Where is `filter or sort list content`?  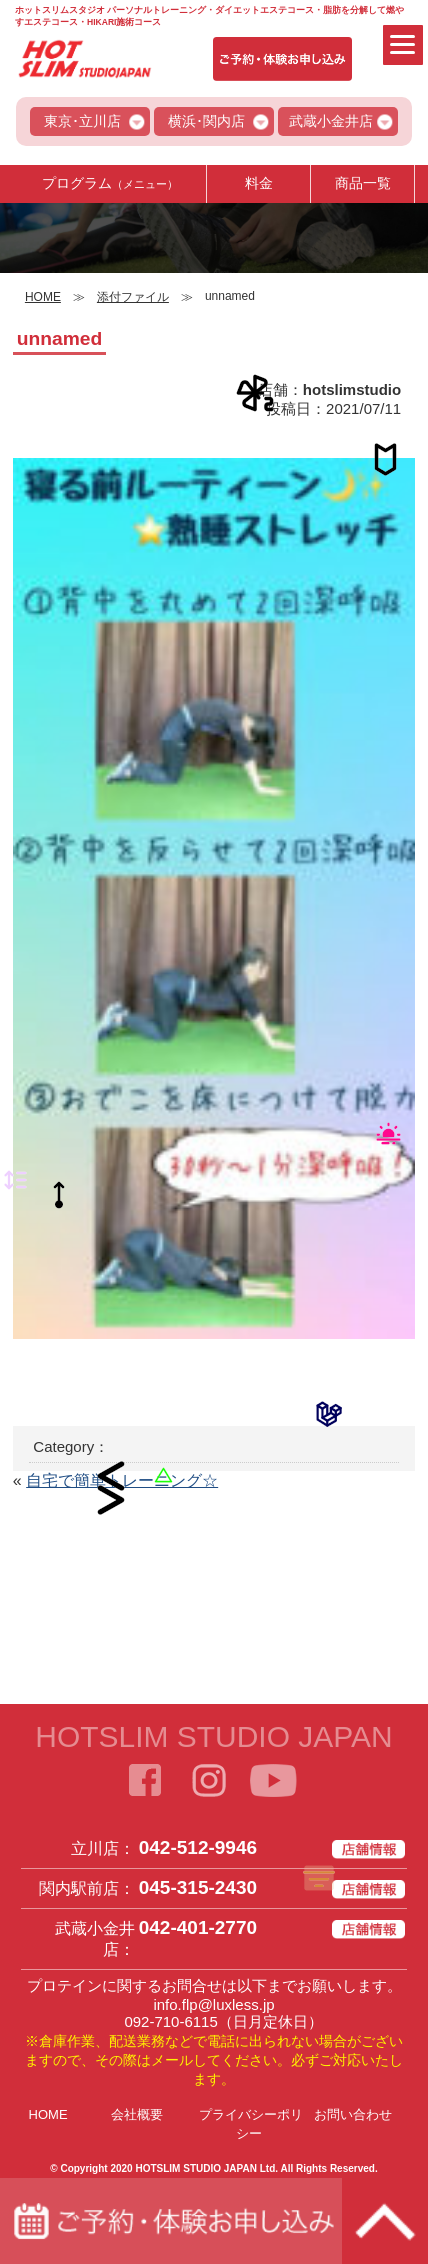
filter or sort list content is located at coordinates (319, 1878).